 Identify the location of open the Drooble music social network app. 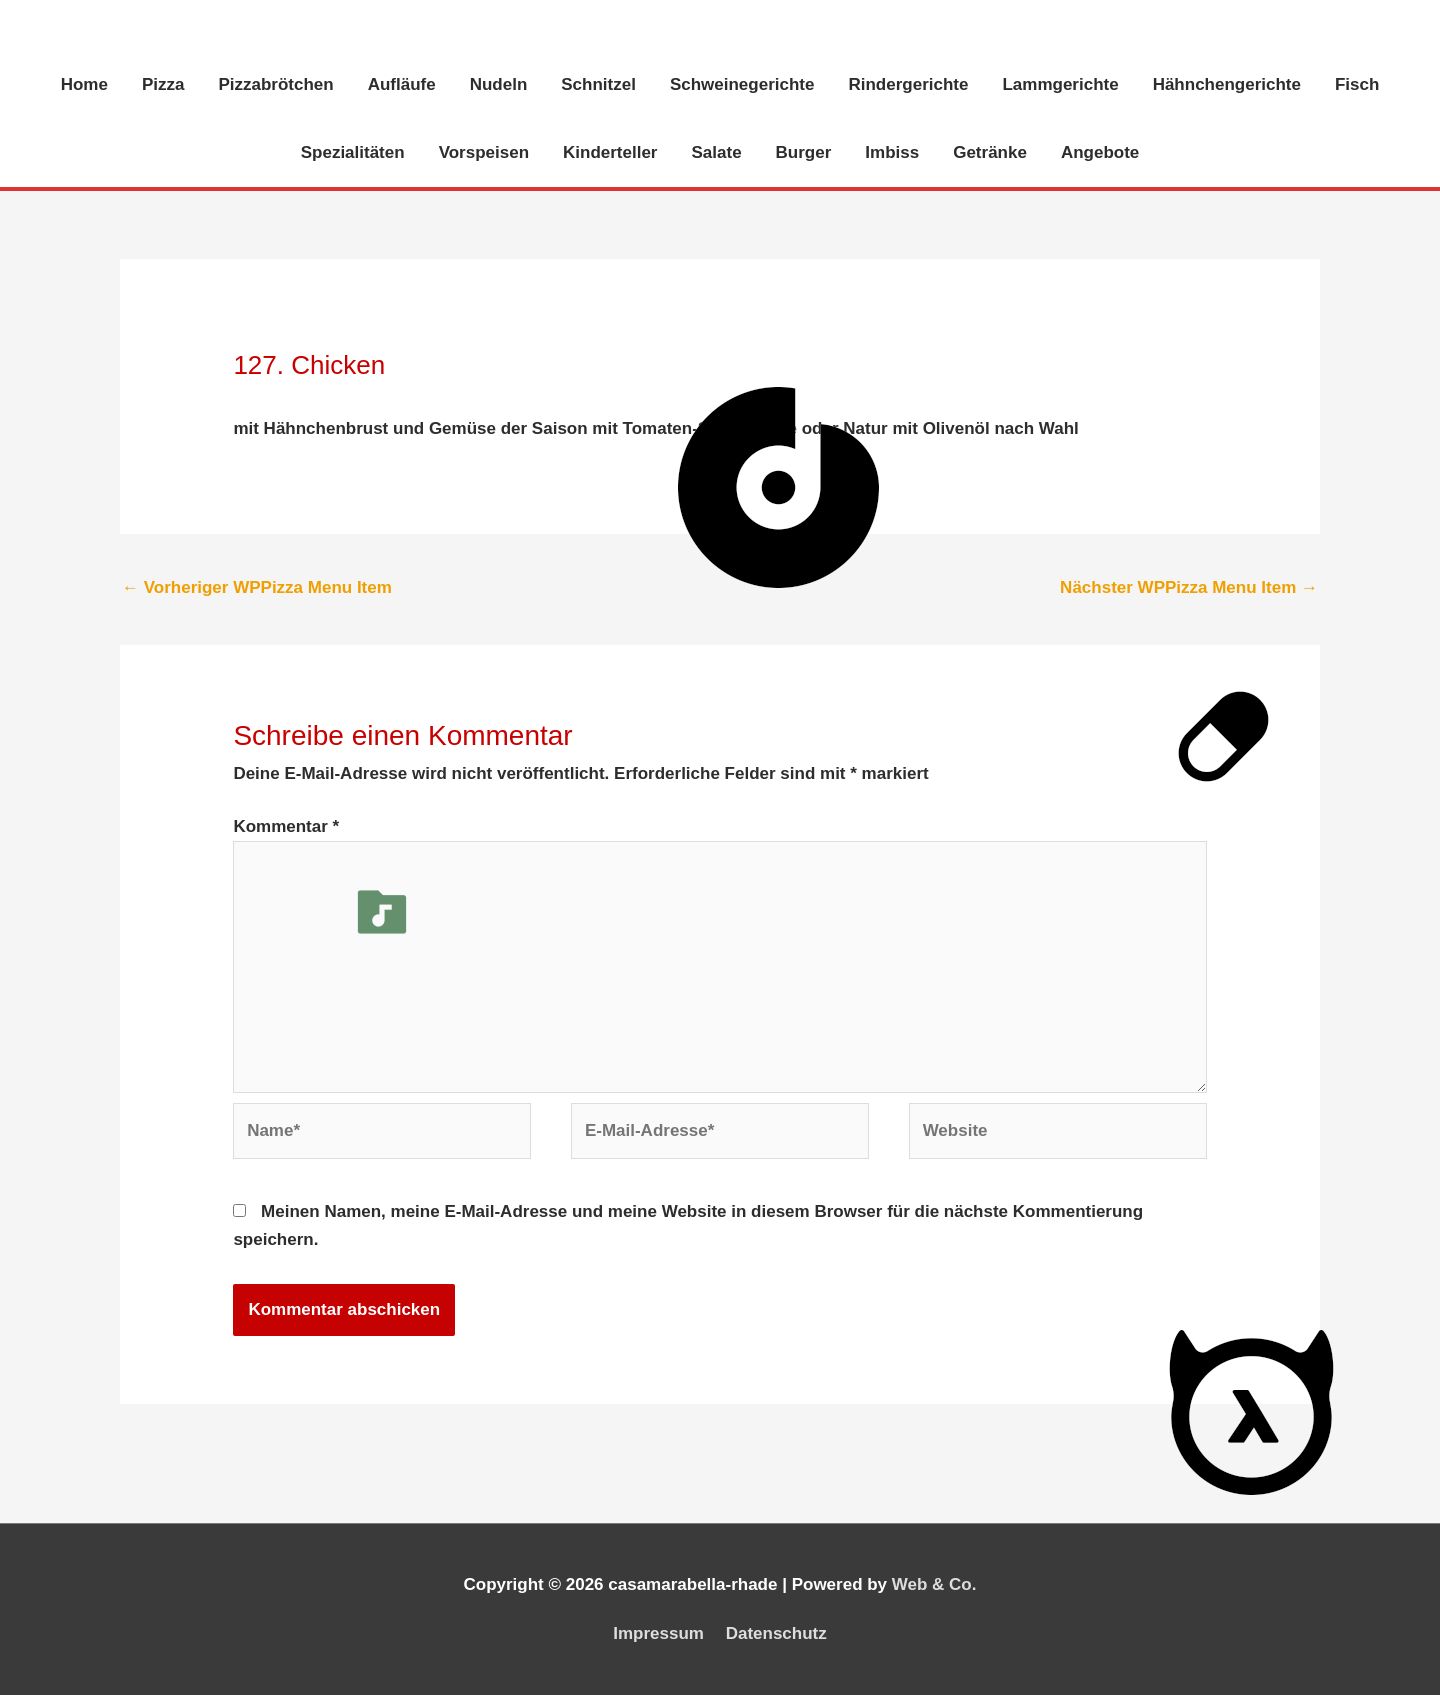
(778, 487).